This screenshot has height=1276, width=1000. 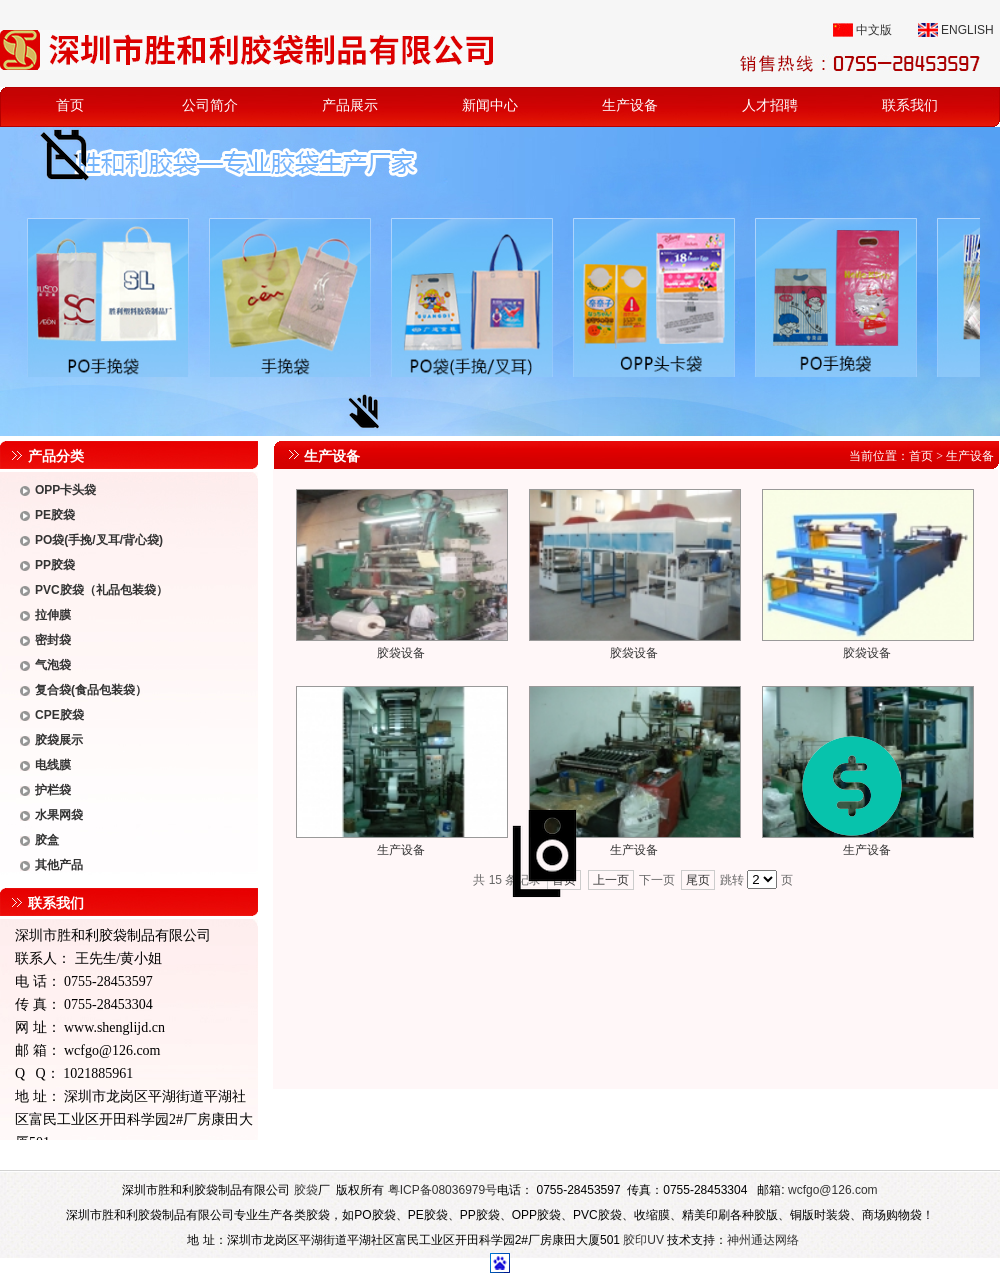 What do you see at coordinates (544, 853) in the screenshot?
I see `manage connected speaker devices` at bounding box center [544, 853].